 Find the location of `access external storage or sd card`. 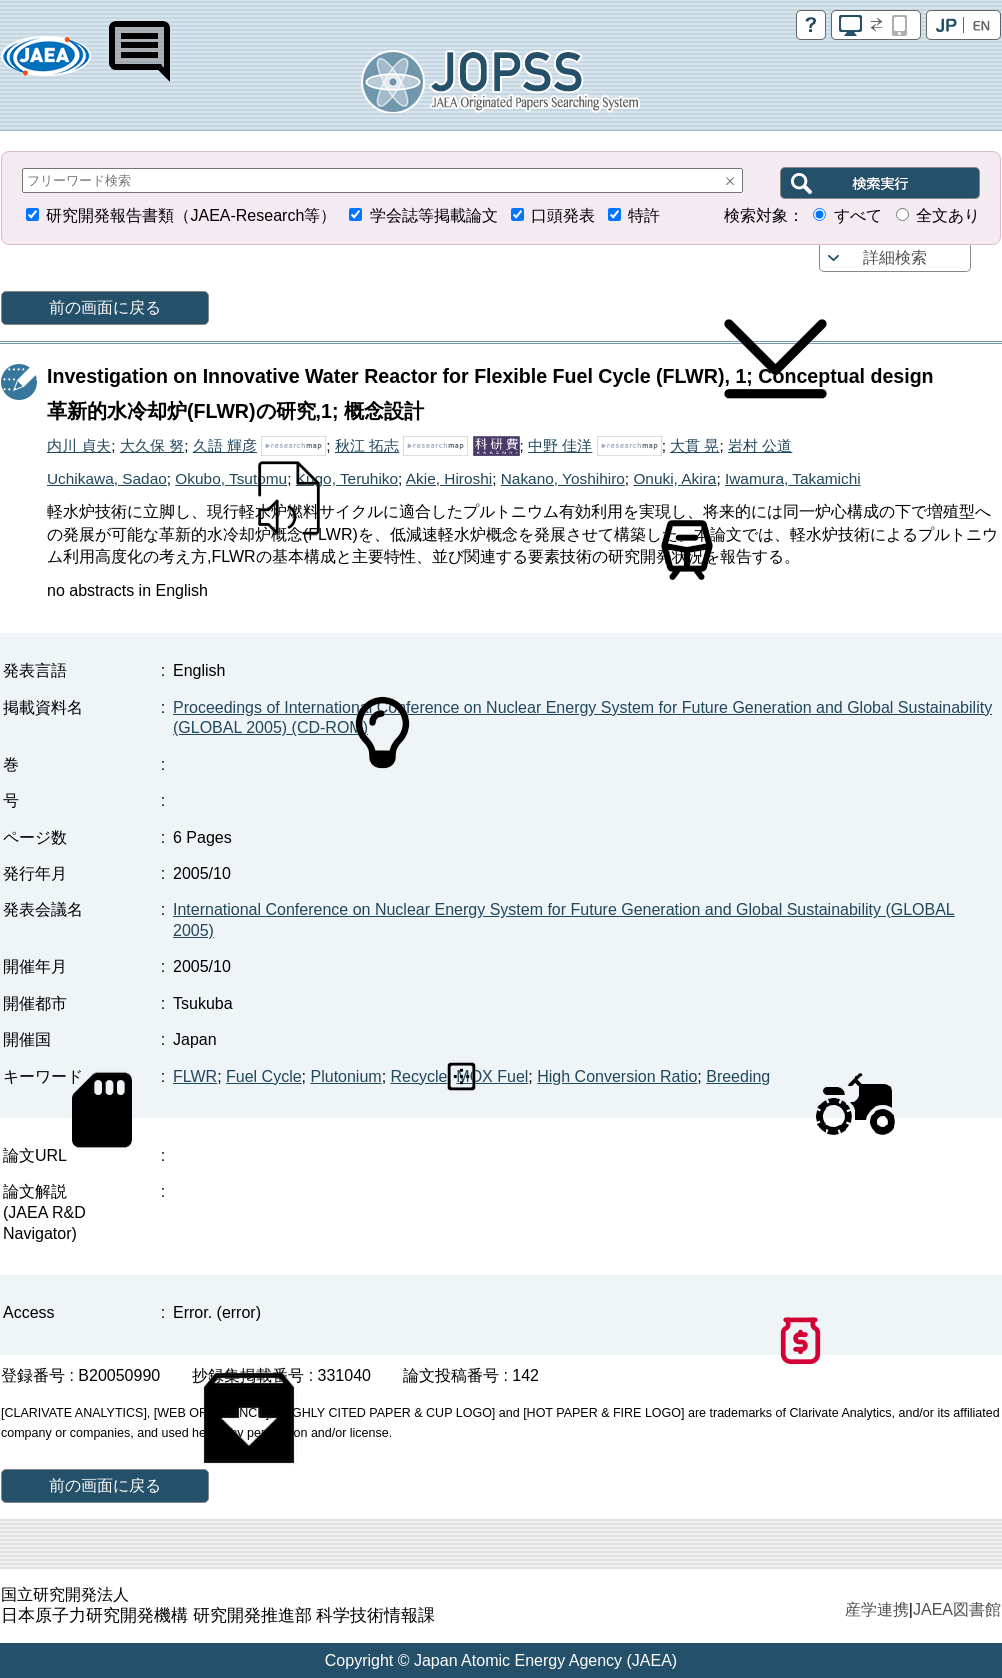

access external storage or sd card is located at coordinates (102, 1110).